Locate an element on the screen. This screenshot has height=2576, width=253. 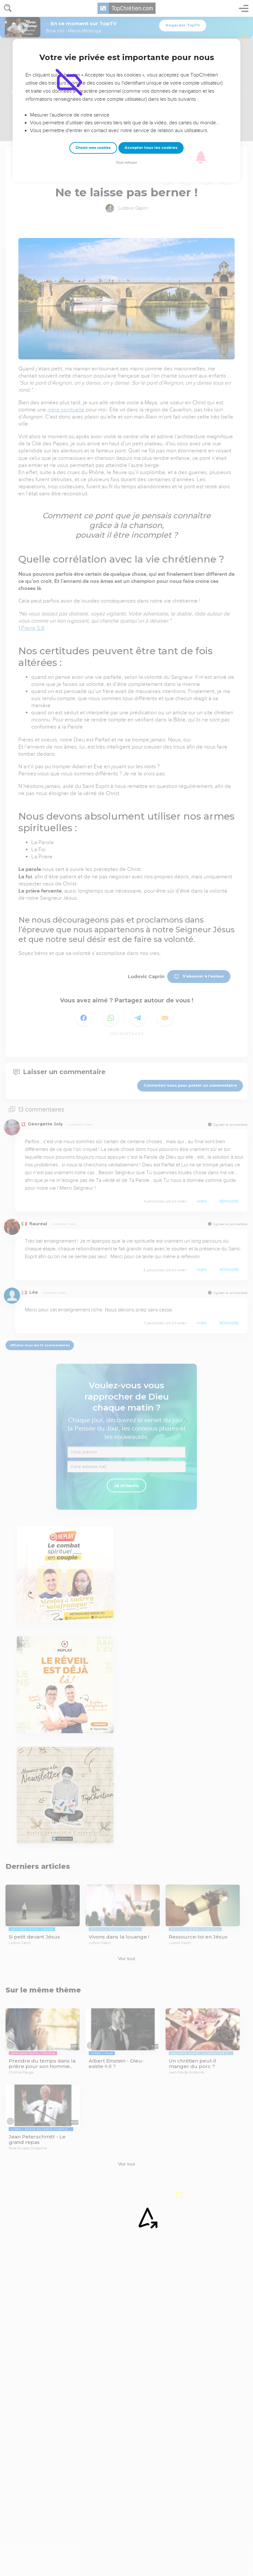
disable or remove a label is located at coordinates (69, 82).